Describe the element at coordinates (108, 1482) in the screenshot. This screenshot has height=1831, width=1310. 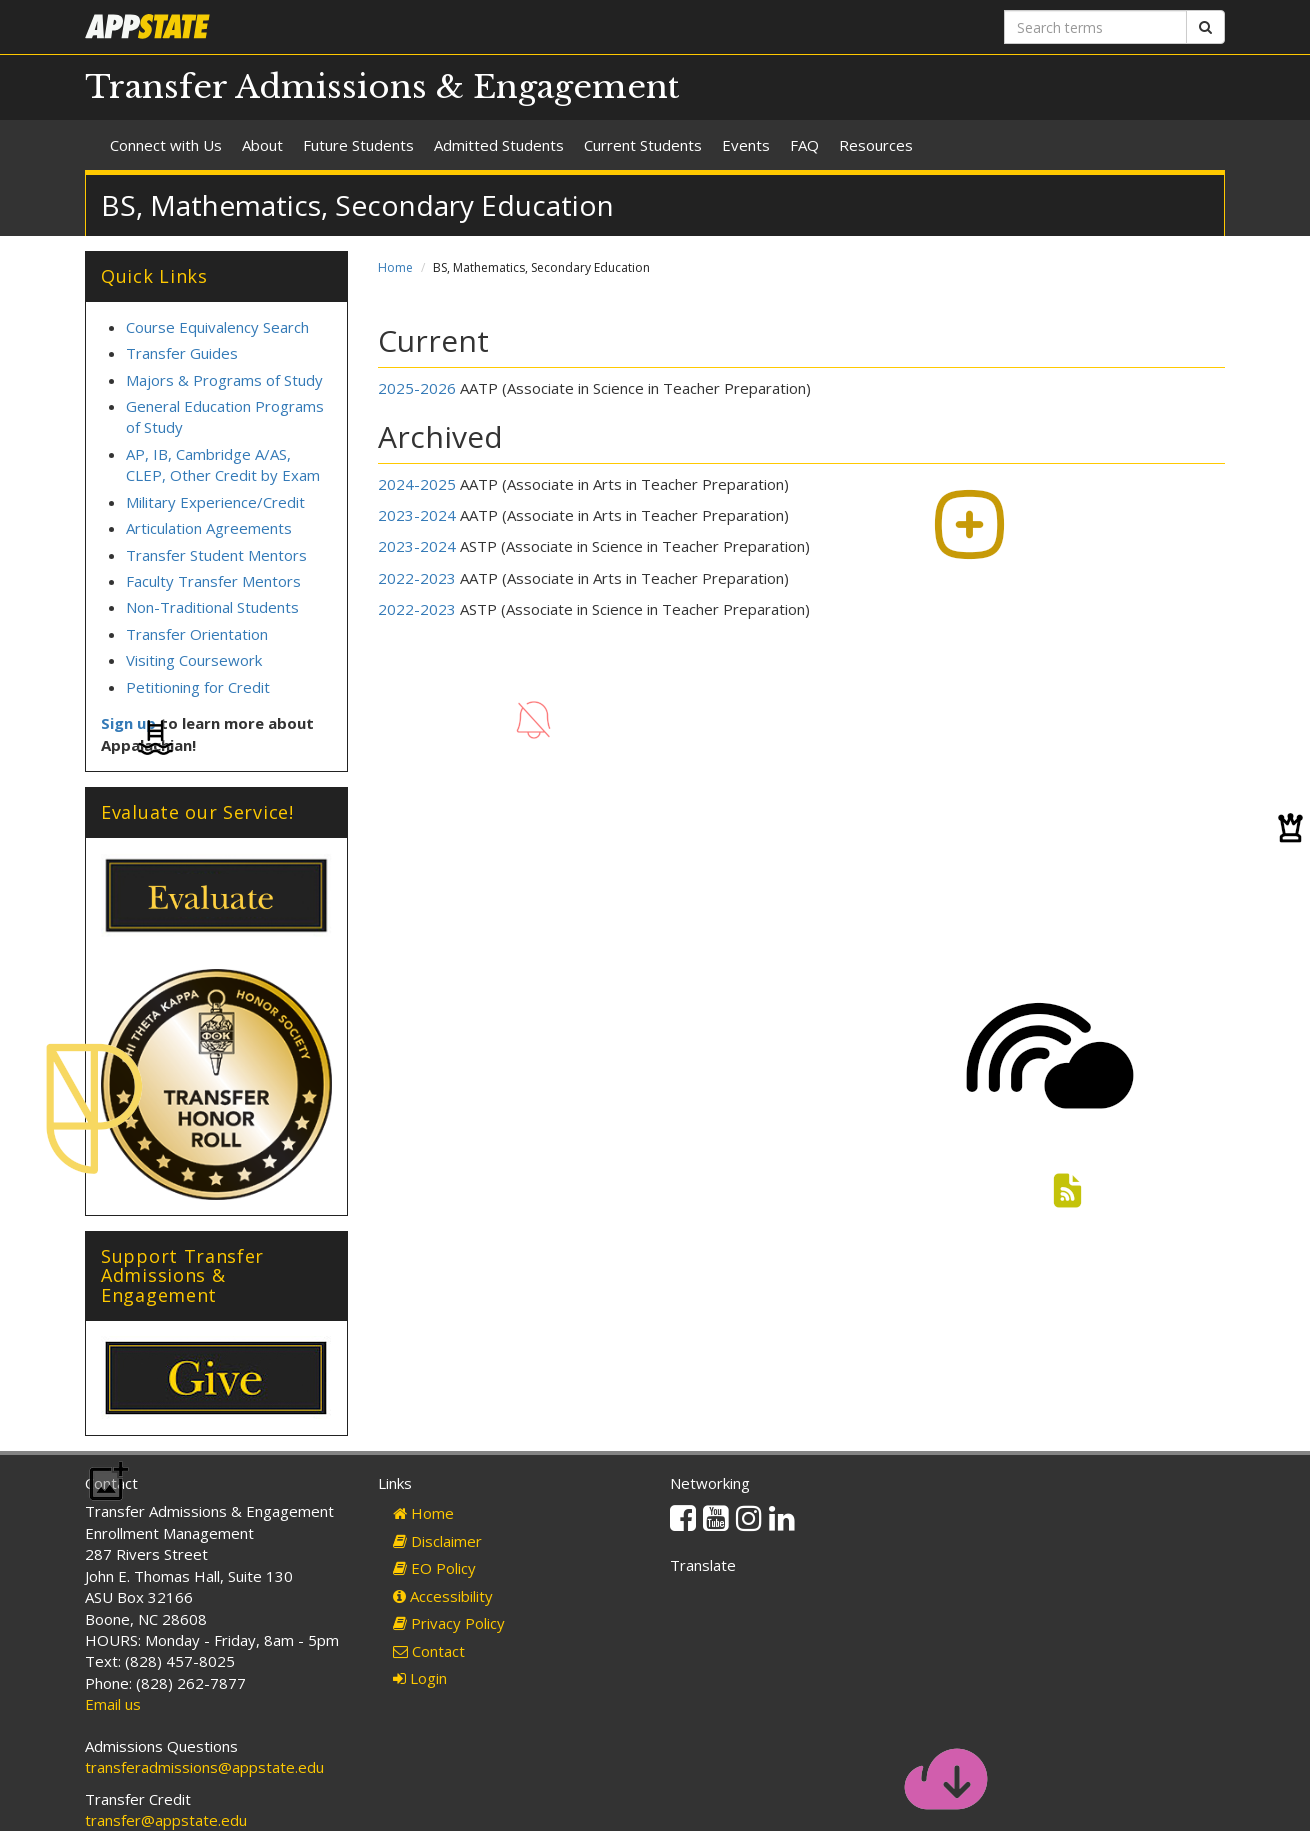
I see `add a new photo to your gallery` at that location.